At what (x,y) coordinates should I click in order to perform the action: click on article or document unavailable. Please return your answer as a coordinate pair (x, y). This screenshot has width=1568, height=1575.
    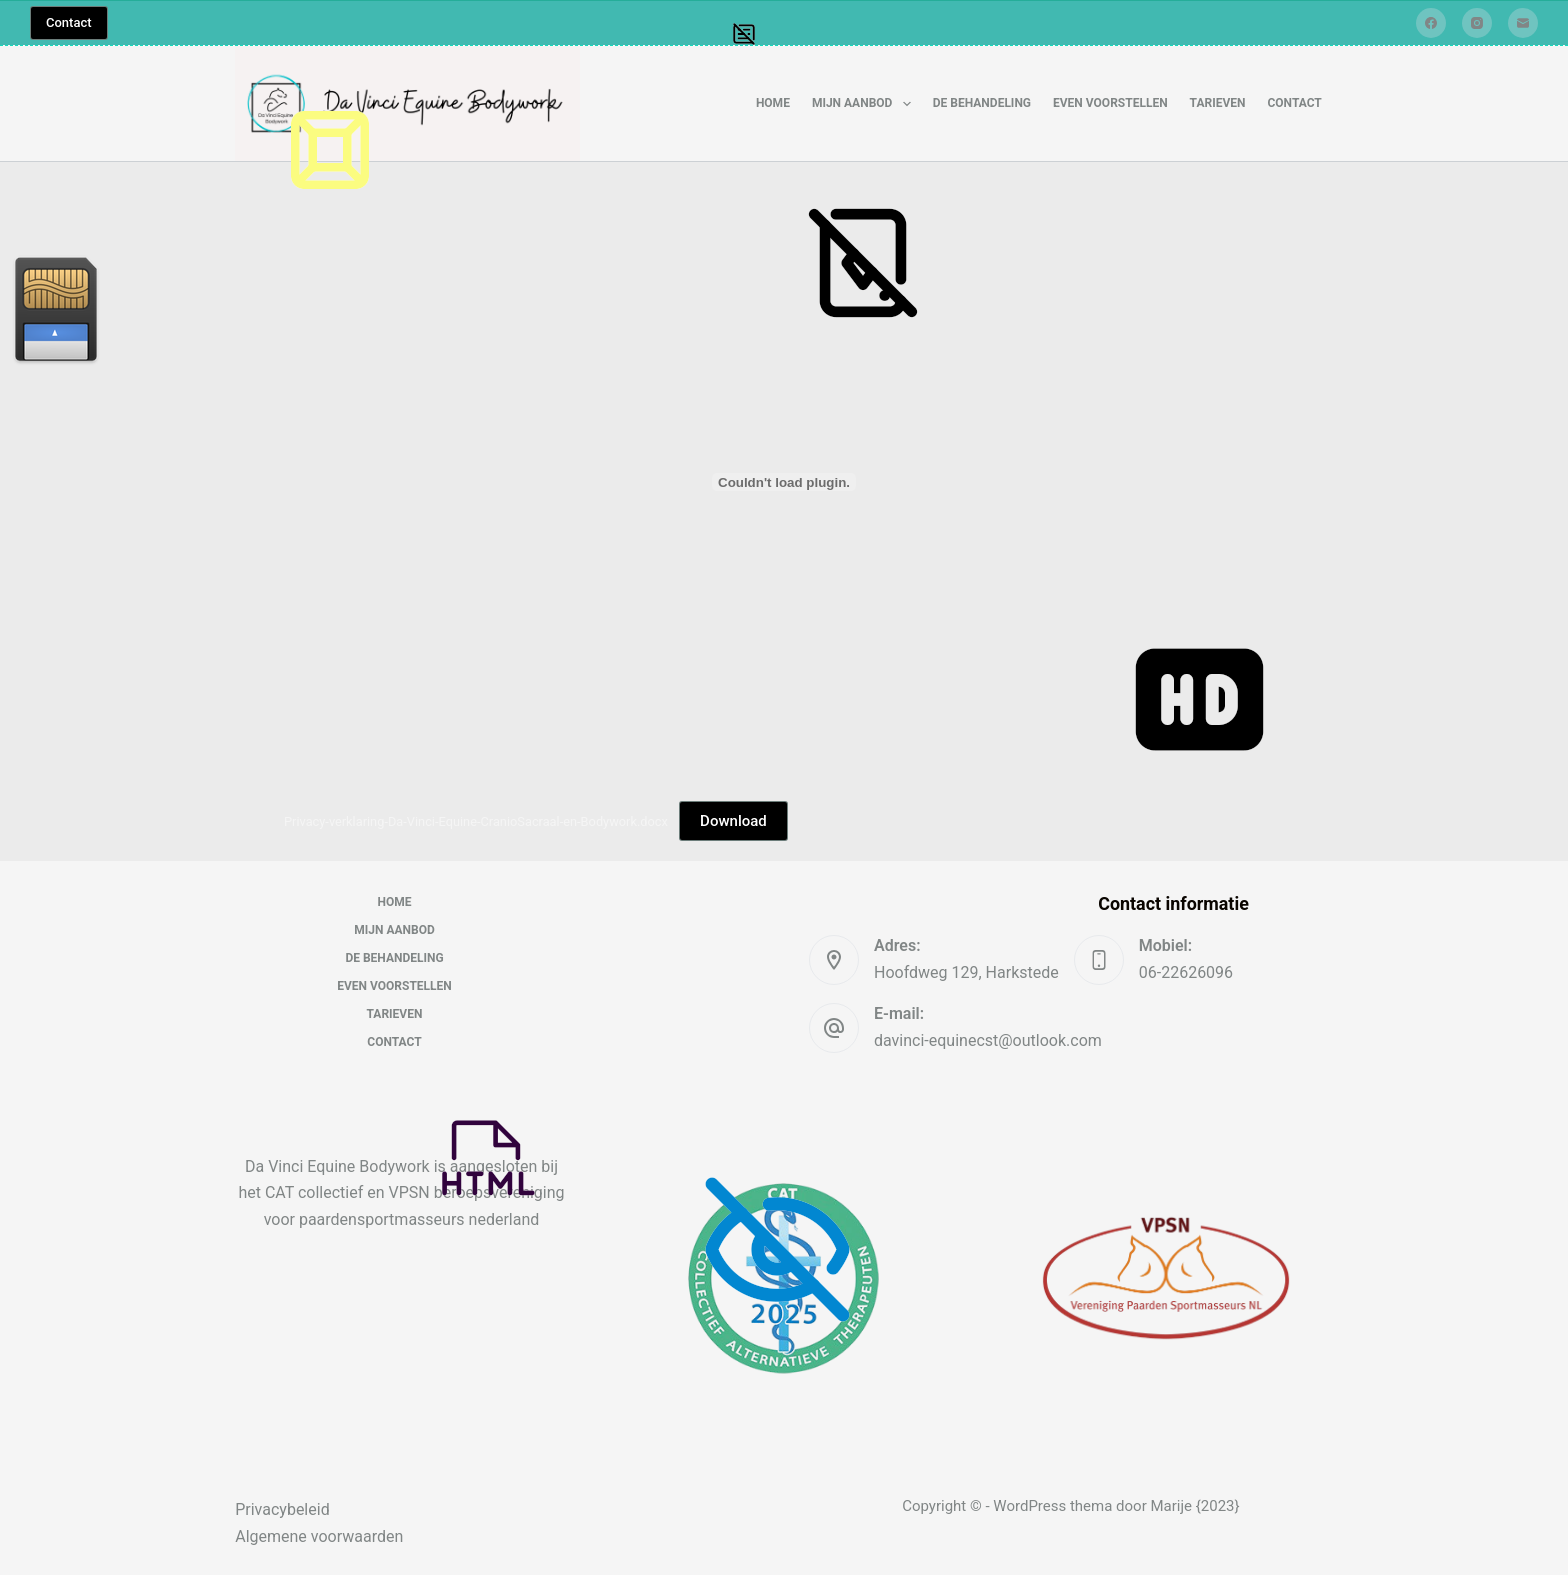
    Looking at the image, I should click on (744, 34).